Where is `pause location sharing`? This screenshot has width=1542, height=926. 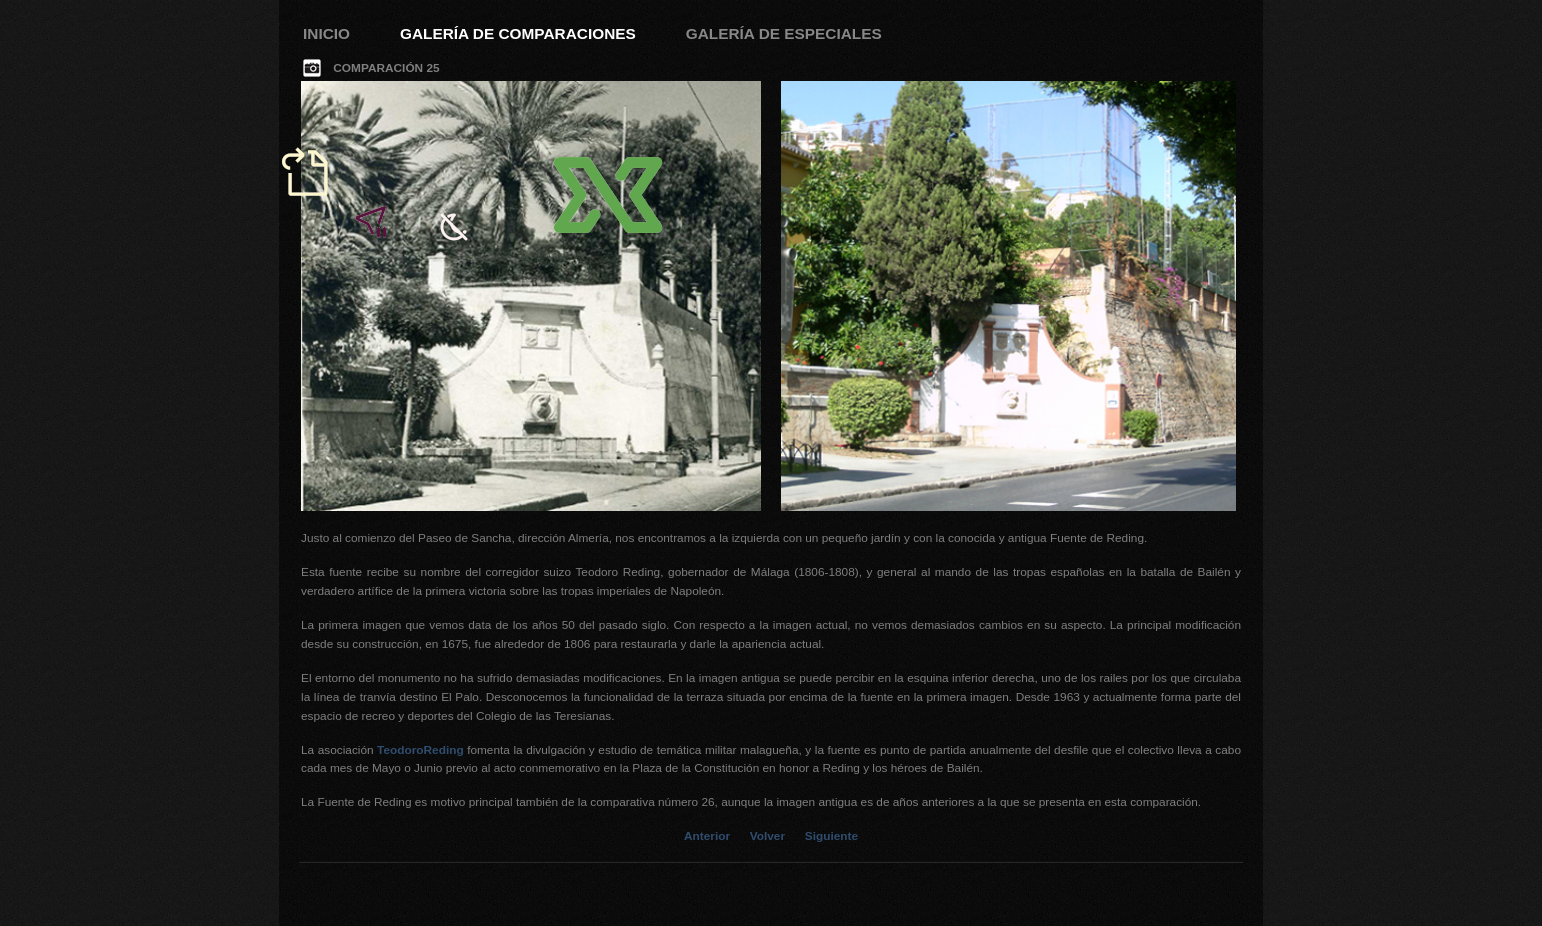
pause location sharing is located at coordinates (371, 221).